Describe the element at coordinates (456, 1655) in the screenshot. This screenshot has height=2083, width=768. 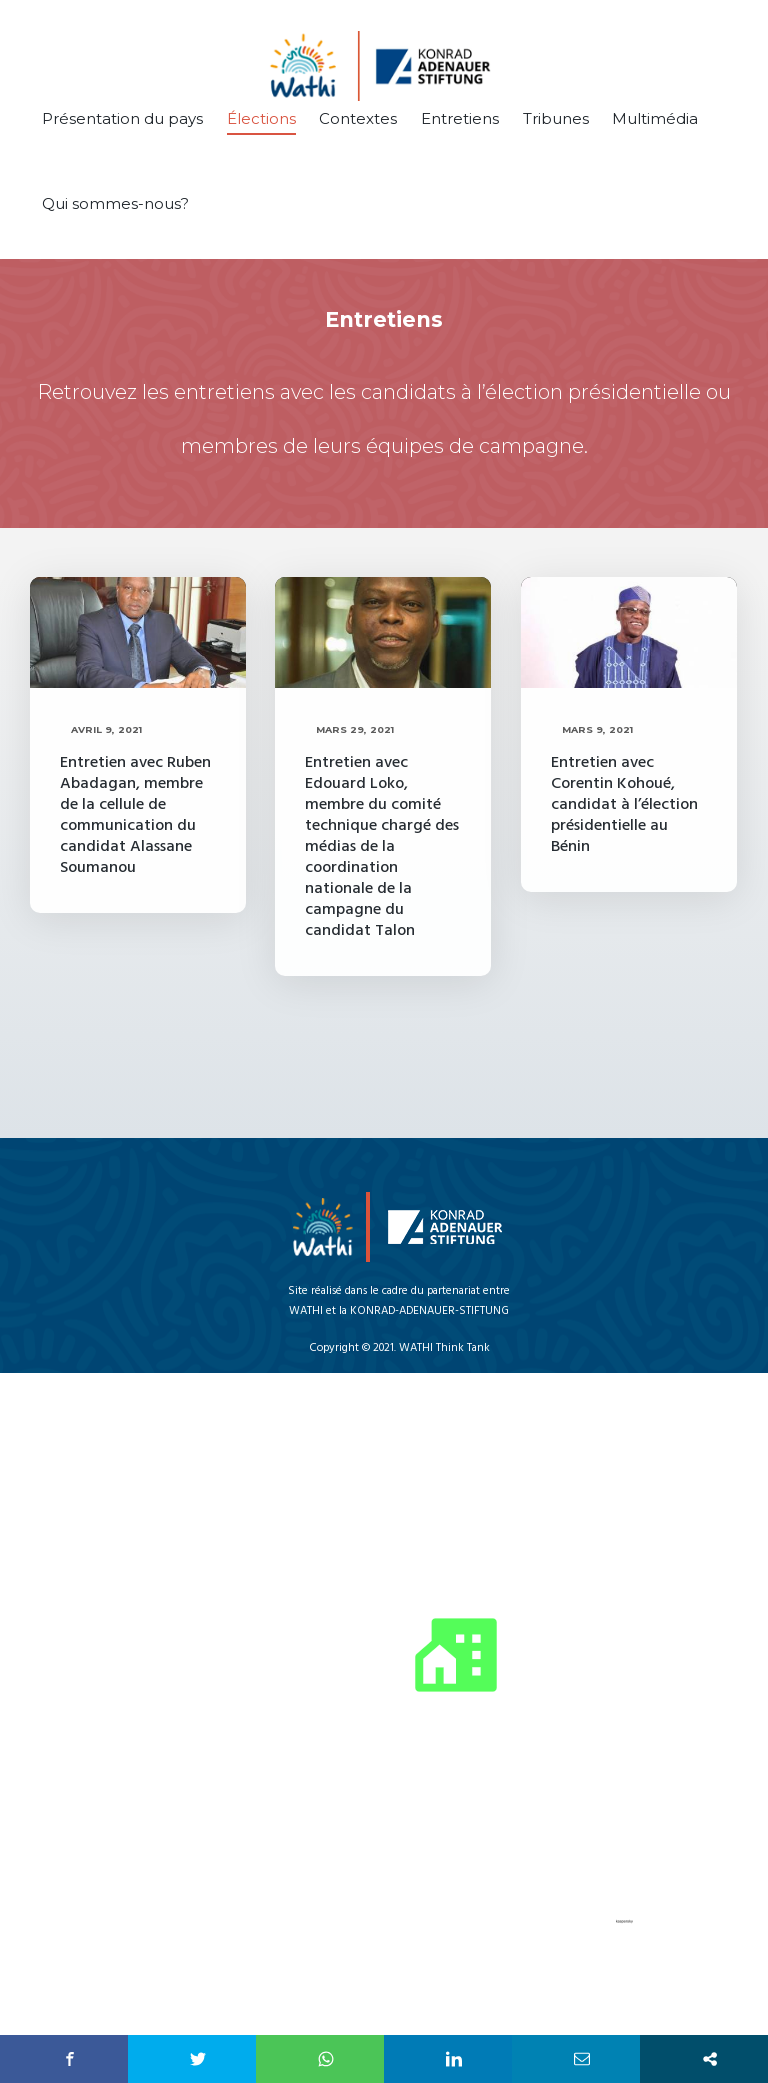
I see `access community features or forums` at that location.